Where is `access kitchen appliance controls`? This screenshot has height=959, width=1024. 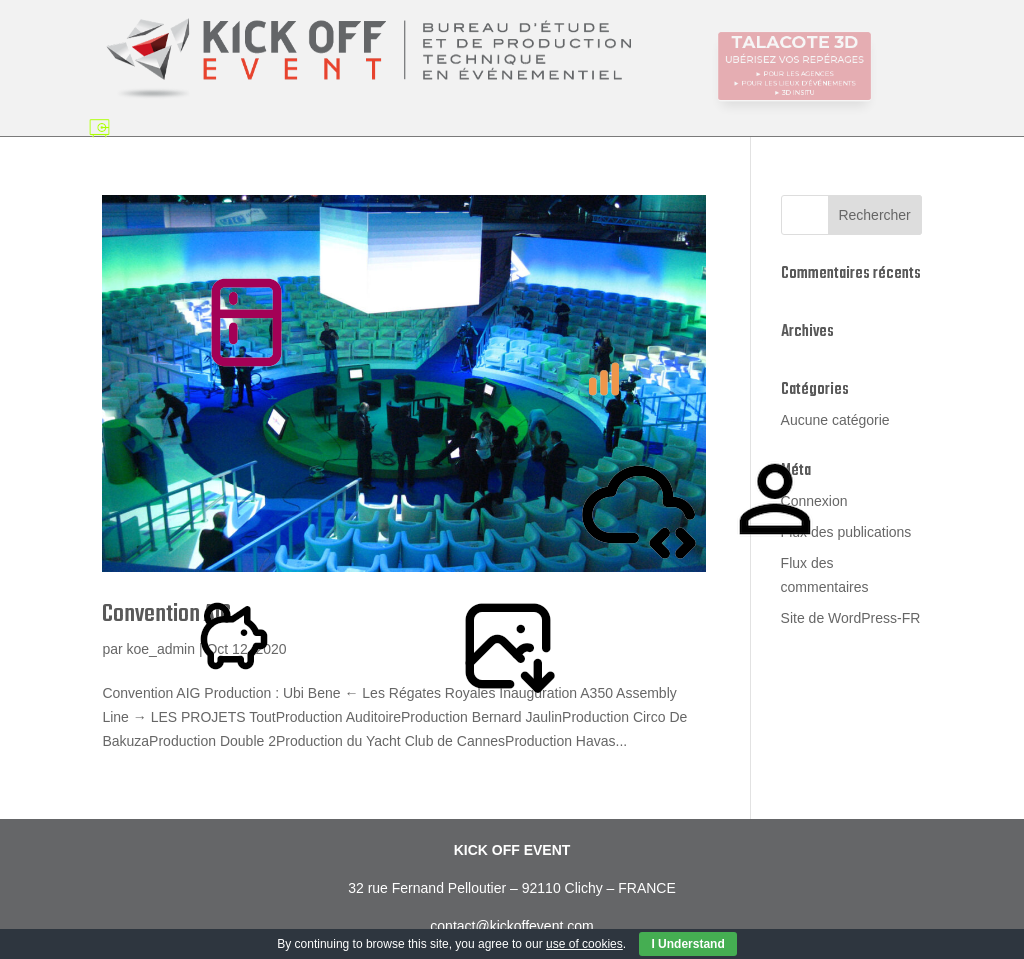
access kitchen appliance controls is located at coordinates (246, 322).